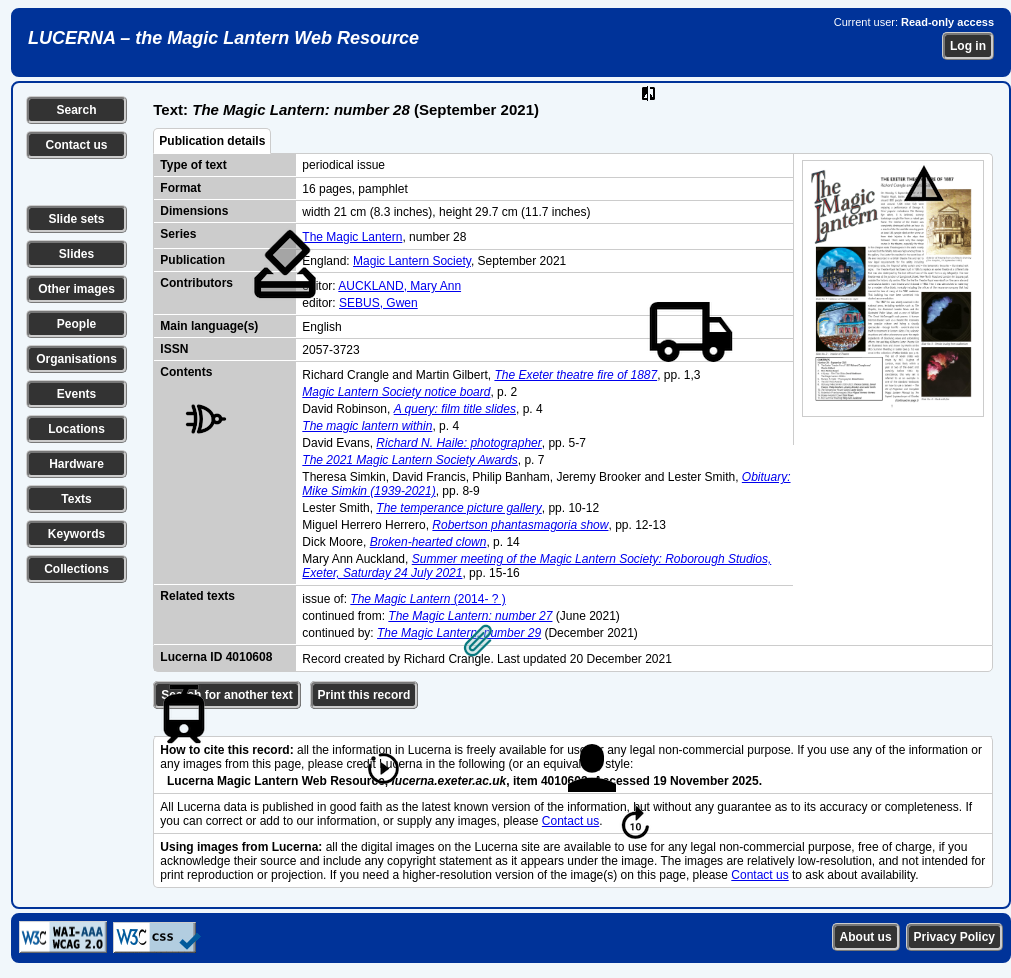 The width and height of the screenshot is (1011, 978). I want to click on cast your vote or submit a ballot, so click(285, 264).